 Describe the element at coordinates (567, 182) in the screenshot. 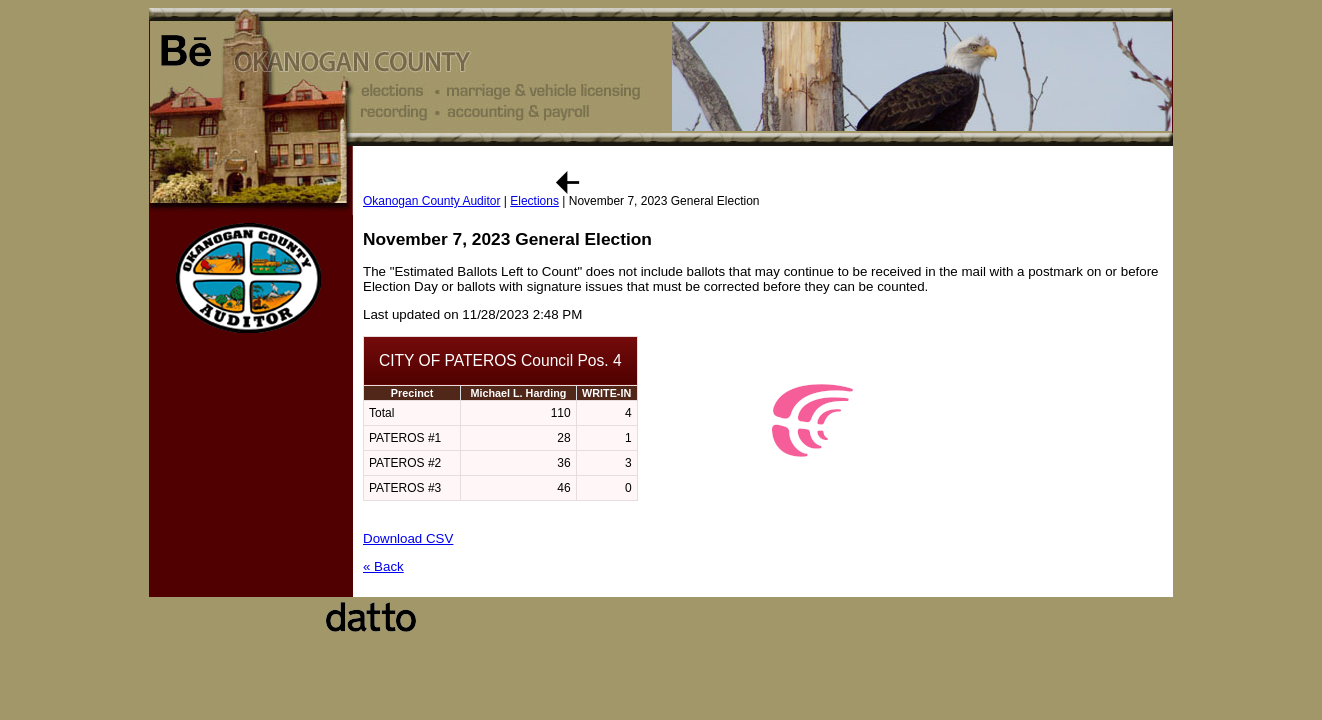

I see `go back to the previous screen` at that location.